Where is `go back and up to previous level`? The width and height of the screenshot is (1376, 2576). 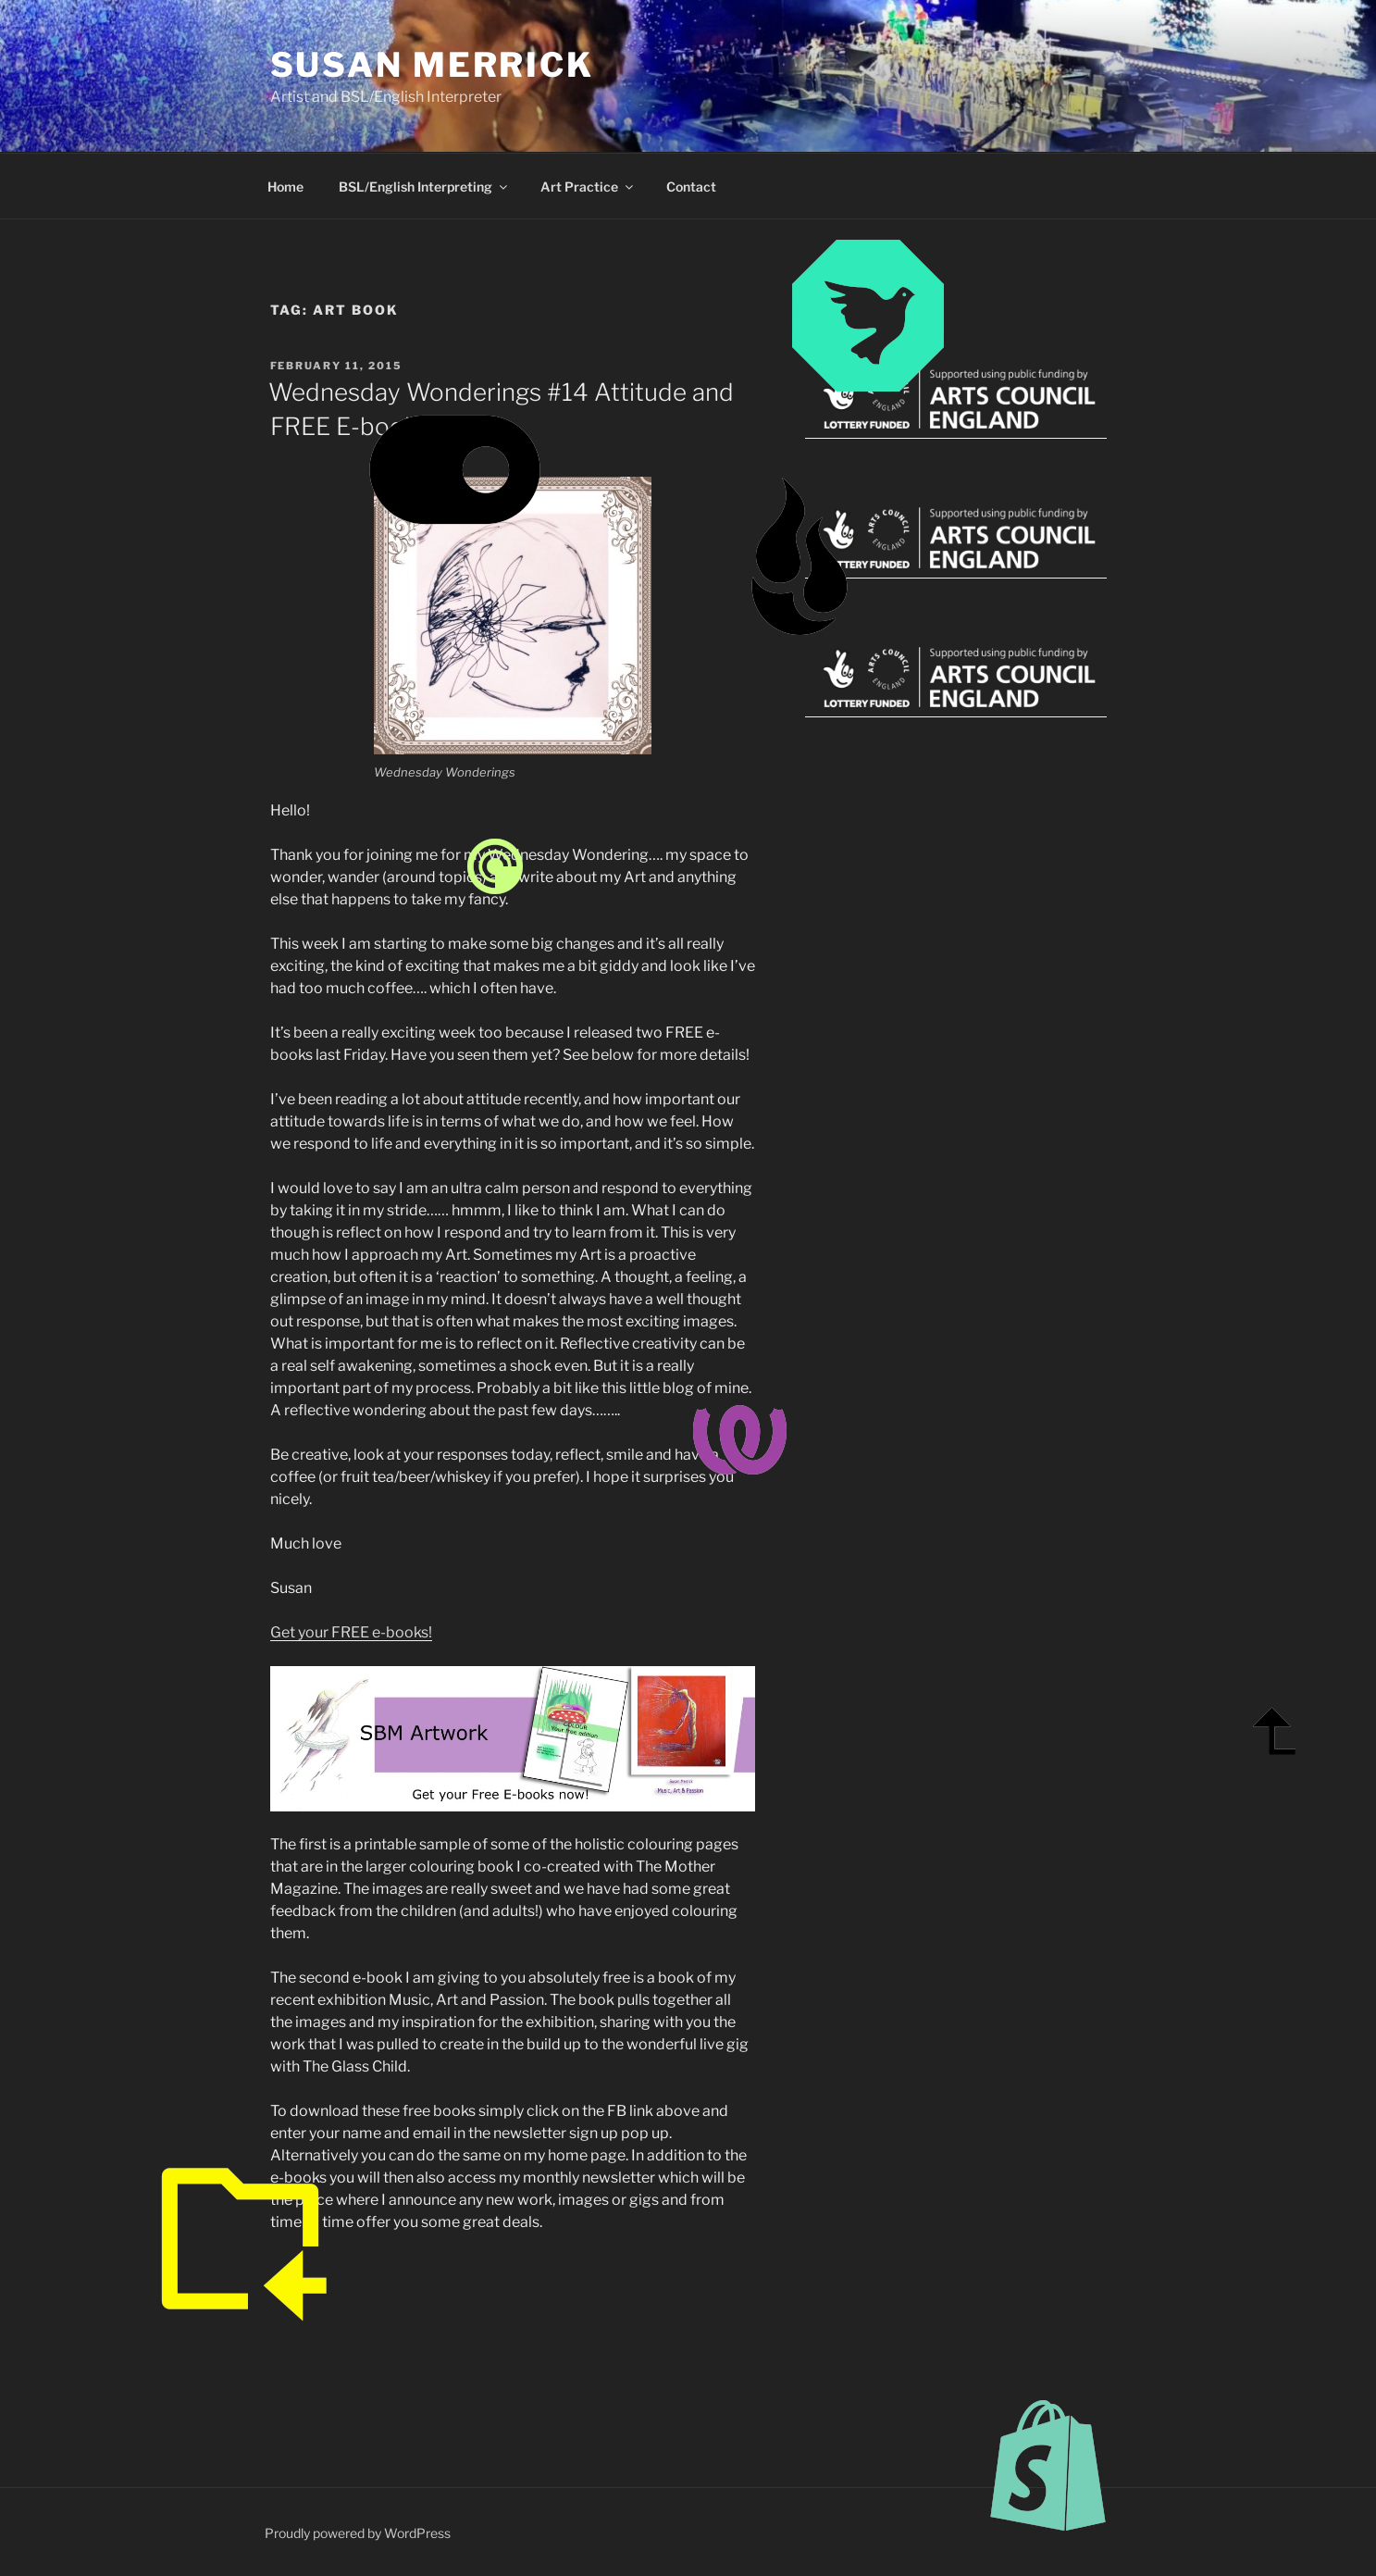
go back and up to previous level is located at coordinates (1274, 1734).